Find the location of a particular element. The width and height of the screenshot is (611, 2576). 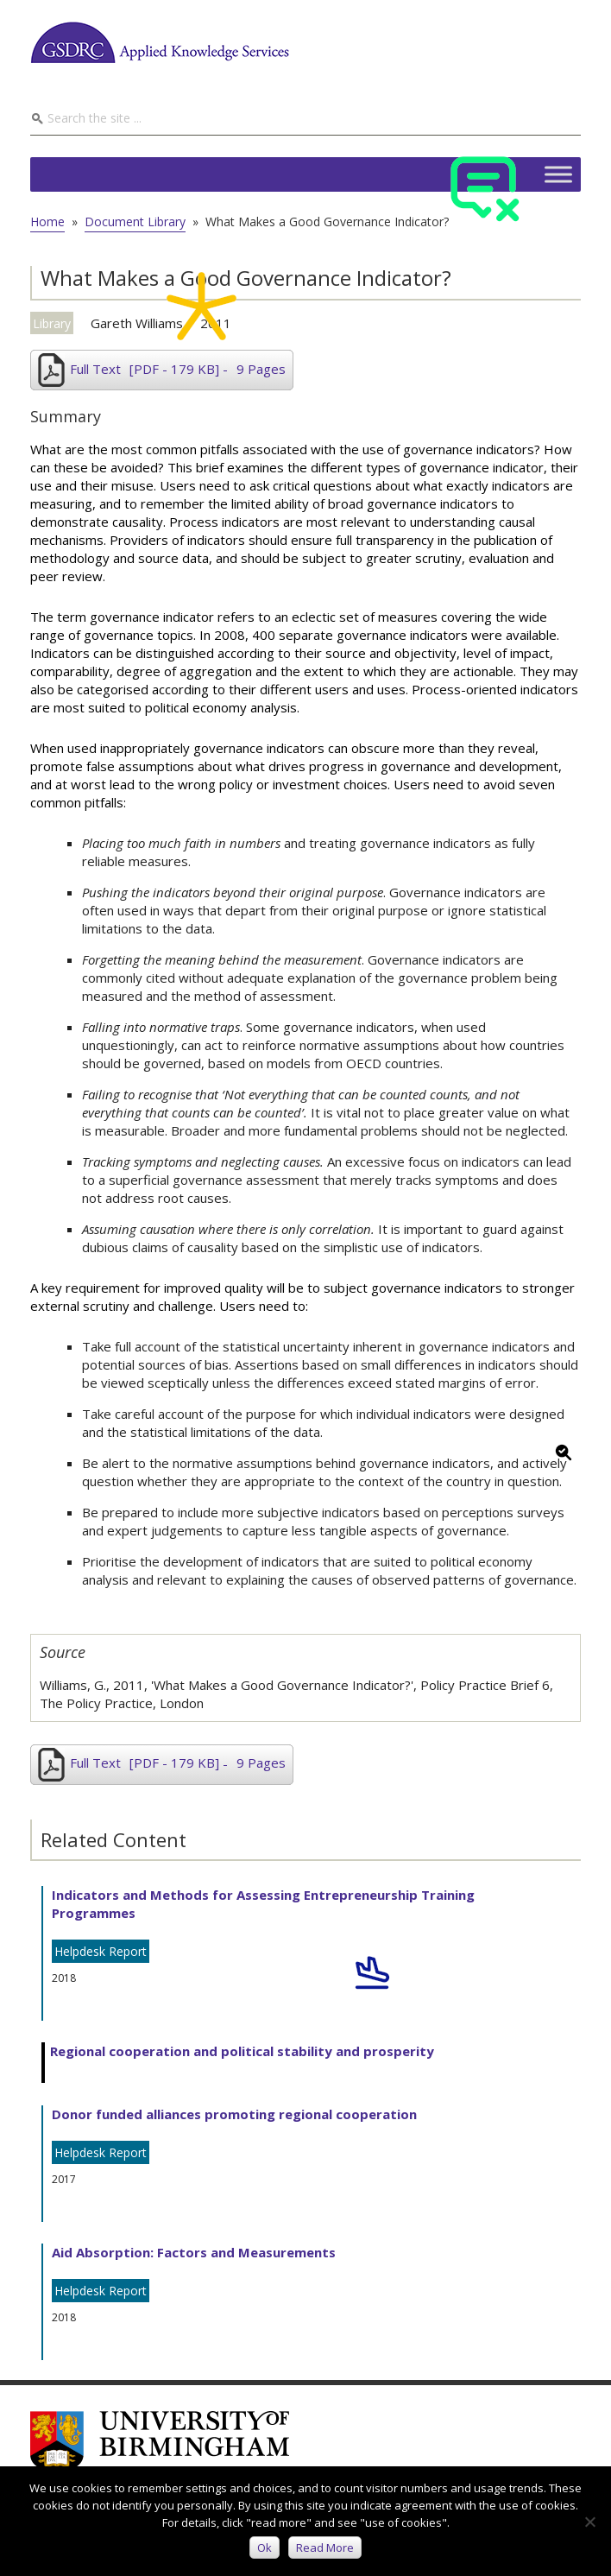

indicates a required field in a form is located at coordinates (201, 307).